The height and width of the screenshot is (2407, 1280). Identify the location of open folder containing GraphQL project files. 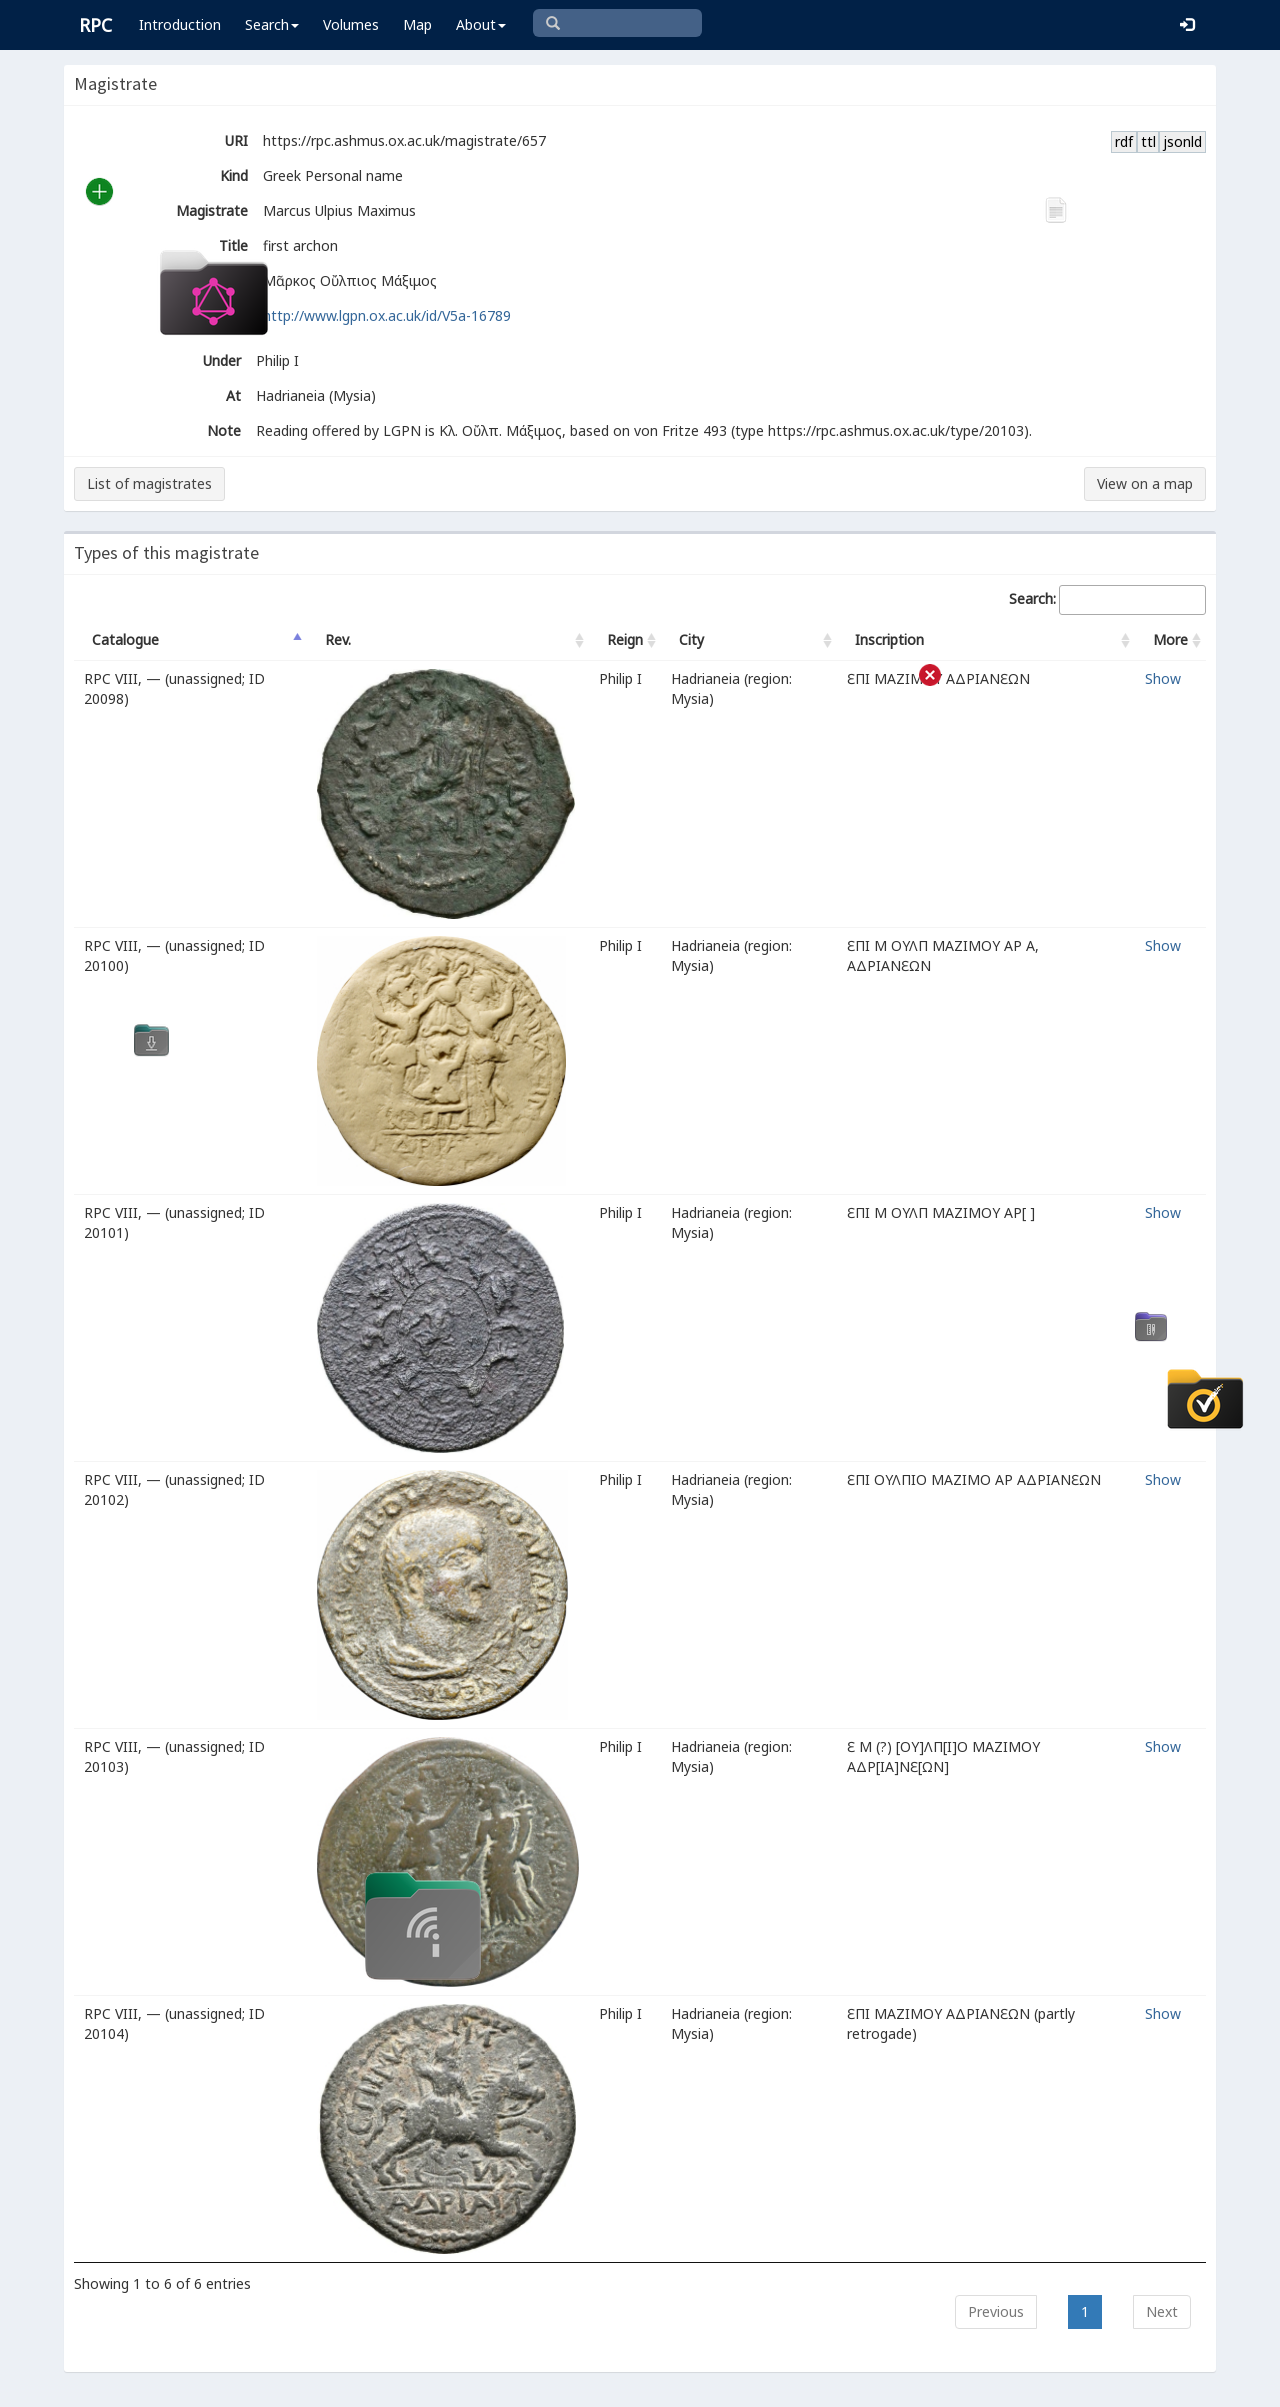
(213, 295).